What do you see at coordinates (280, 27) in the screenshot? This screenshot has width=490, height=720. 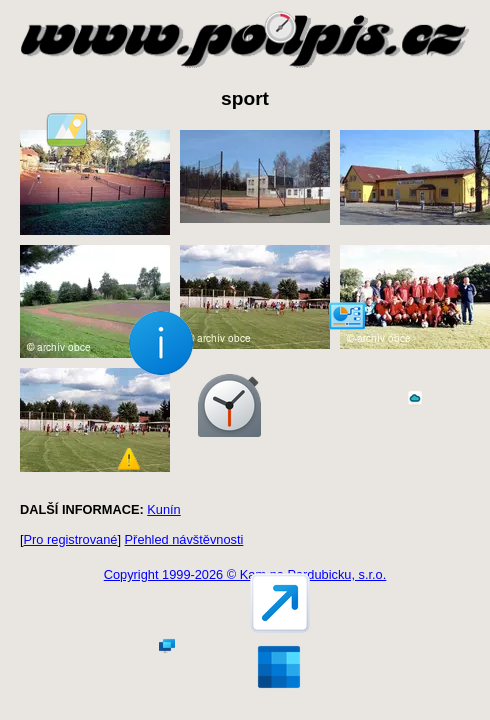 I see `open sysprof system profiler` at bounding box center [280, 27].